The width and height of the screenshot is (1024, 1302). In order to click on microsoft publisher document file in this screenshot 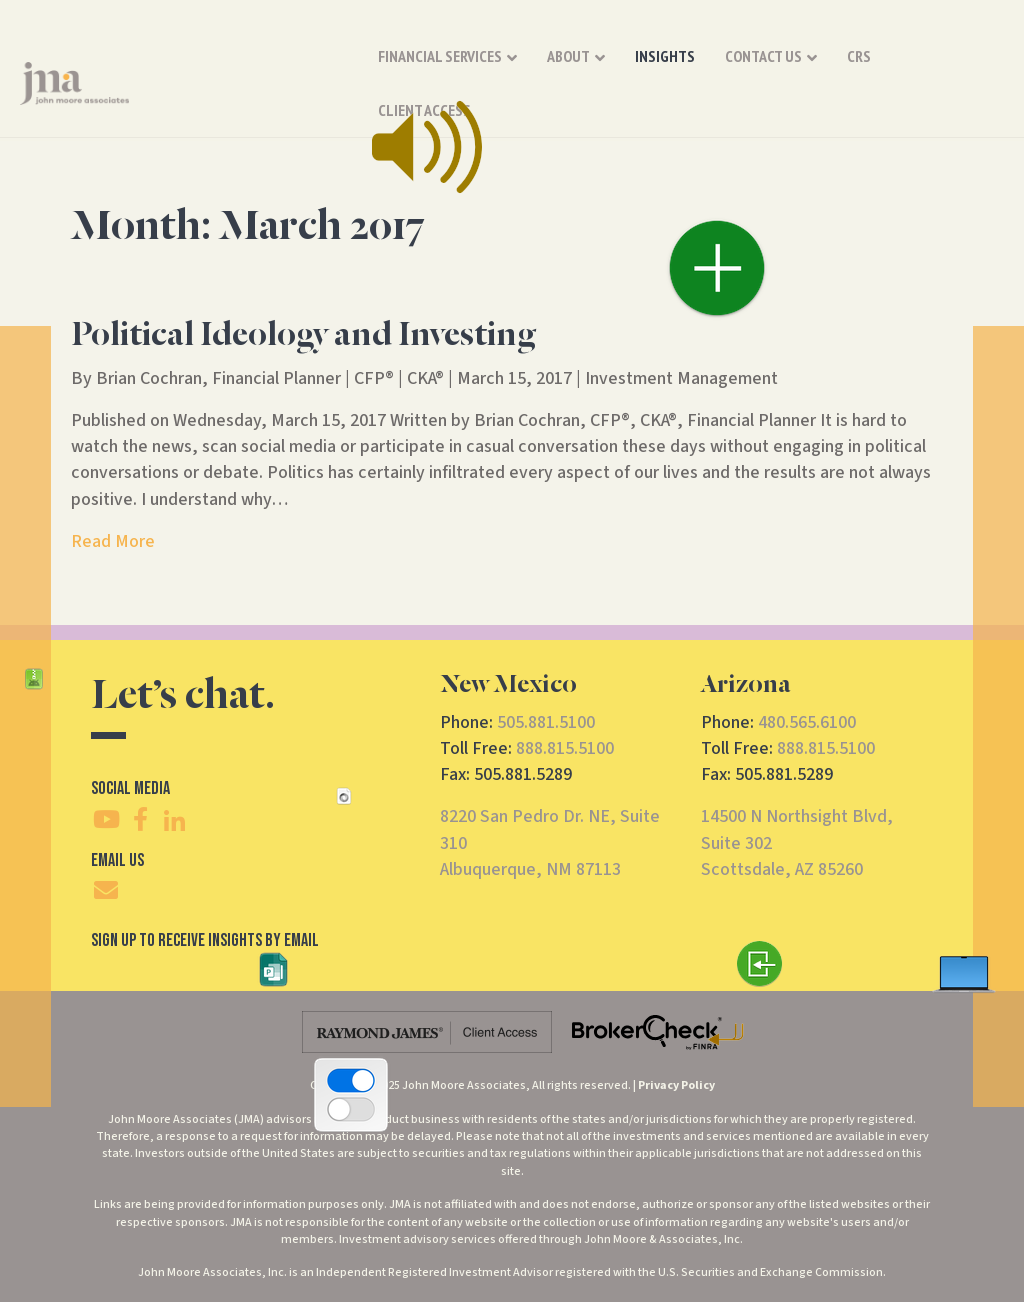, I will do `click(273, 969)`.